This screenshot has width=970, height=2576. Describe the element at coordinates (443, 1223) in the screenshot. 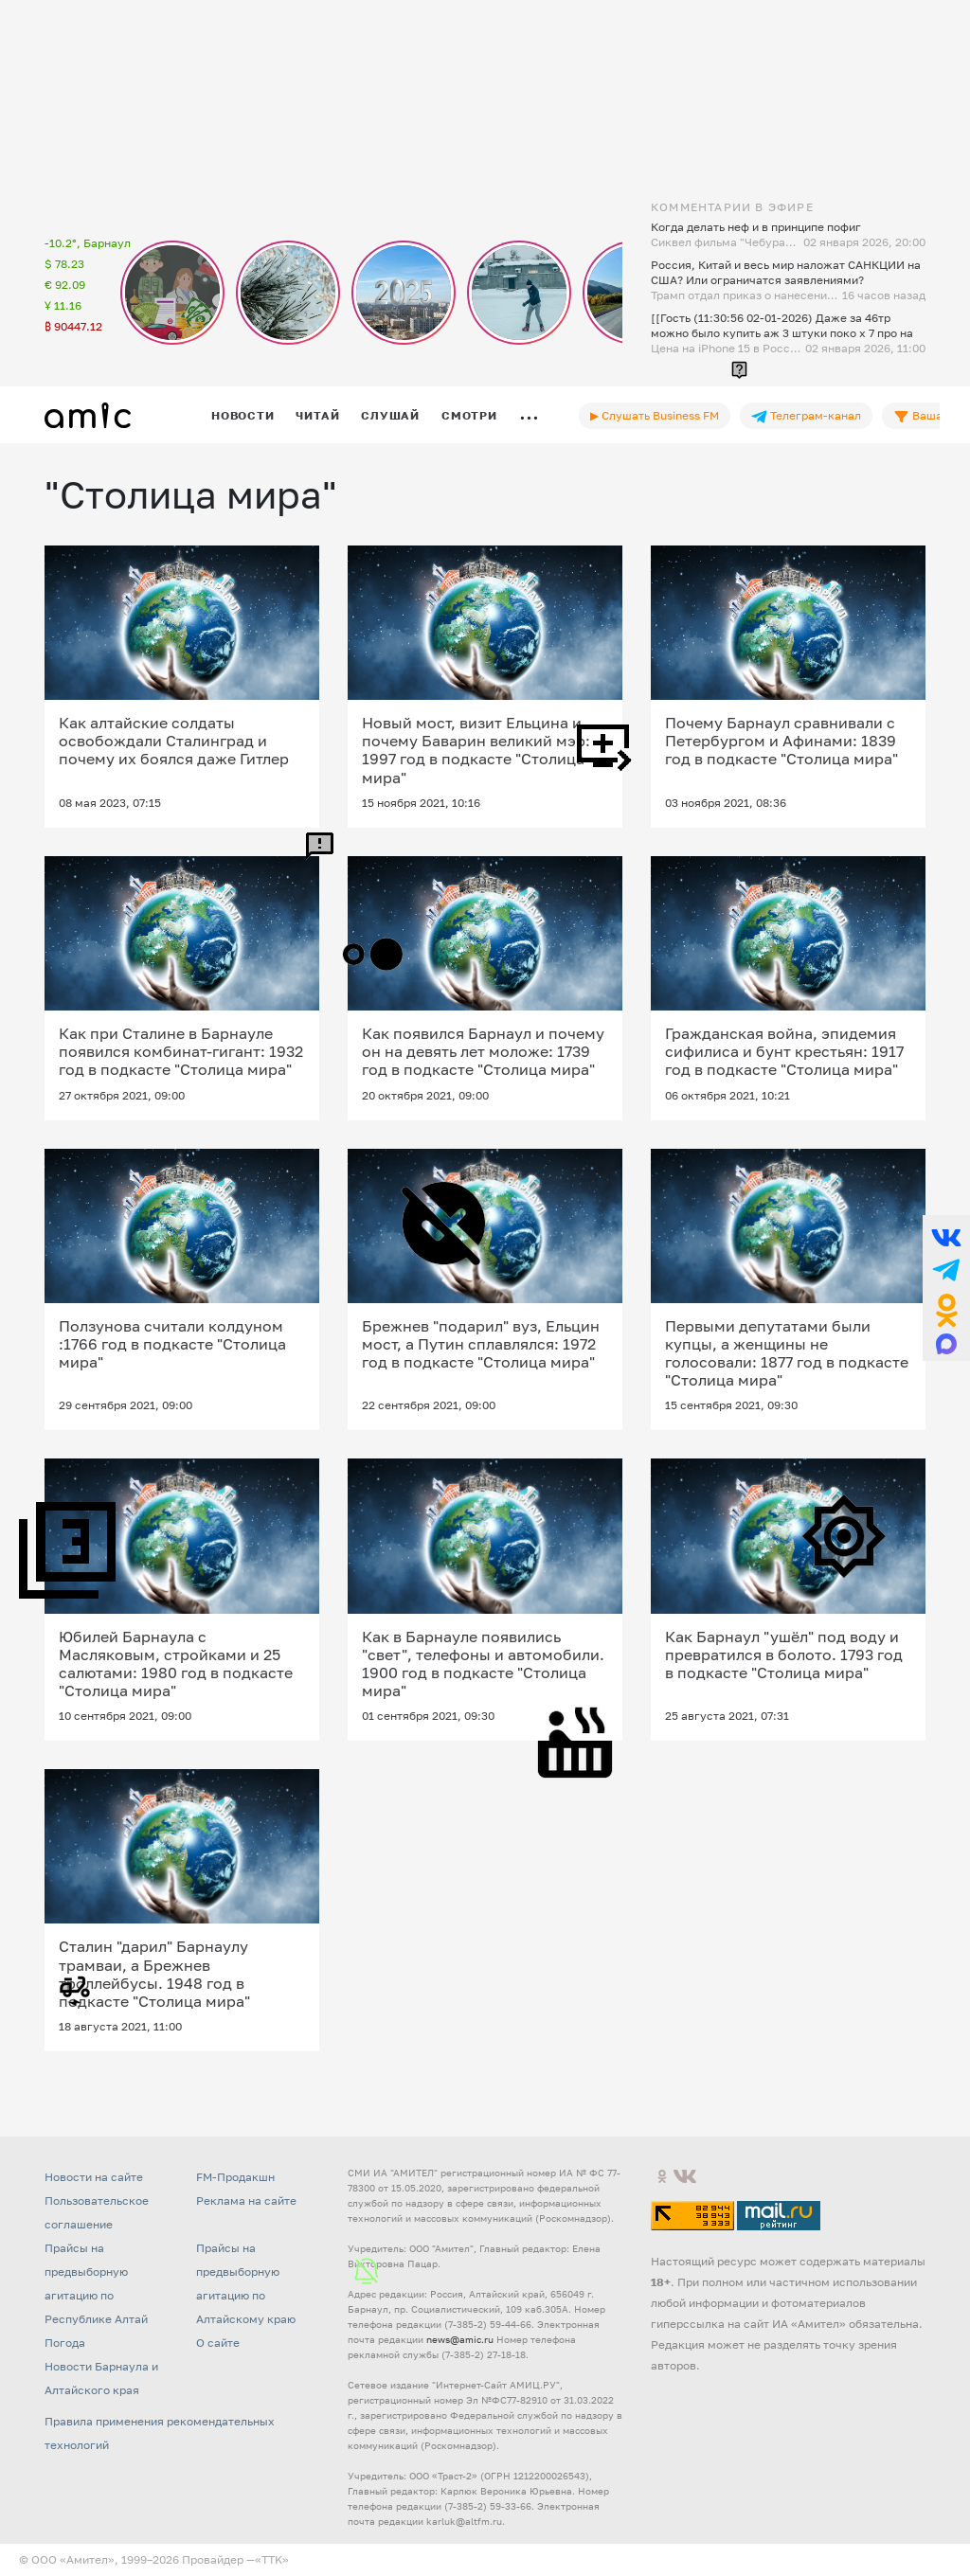

I see `indicates content is unpublished or hidden from public view` at that location.